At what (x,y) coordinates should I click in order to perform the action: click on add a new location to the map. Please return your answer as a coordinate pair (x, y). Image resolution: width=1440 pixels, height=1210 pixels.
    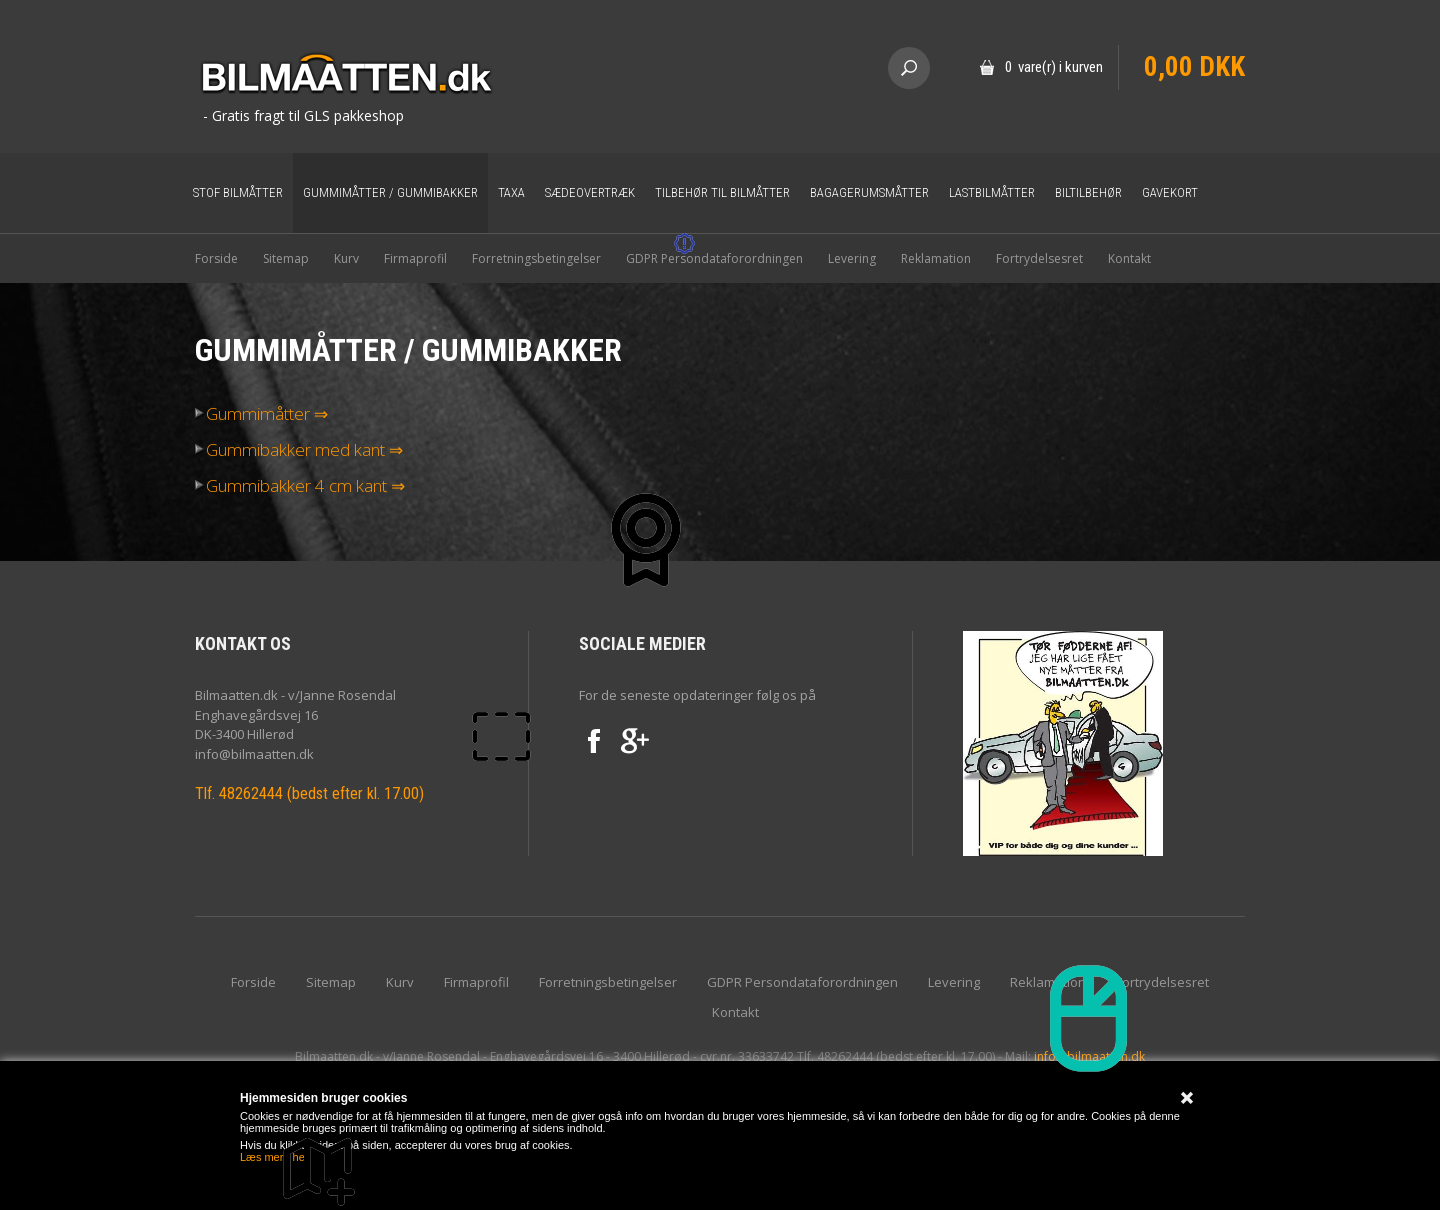
    Looking at the image, I should click on (317, 1168).